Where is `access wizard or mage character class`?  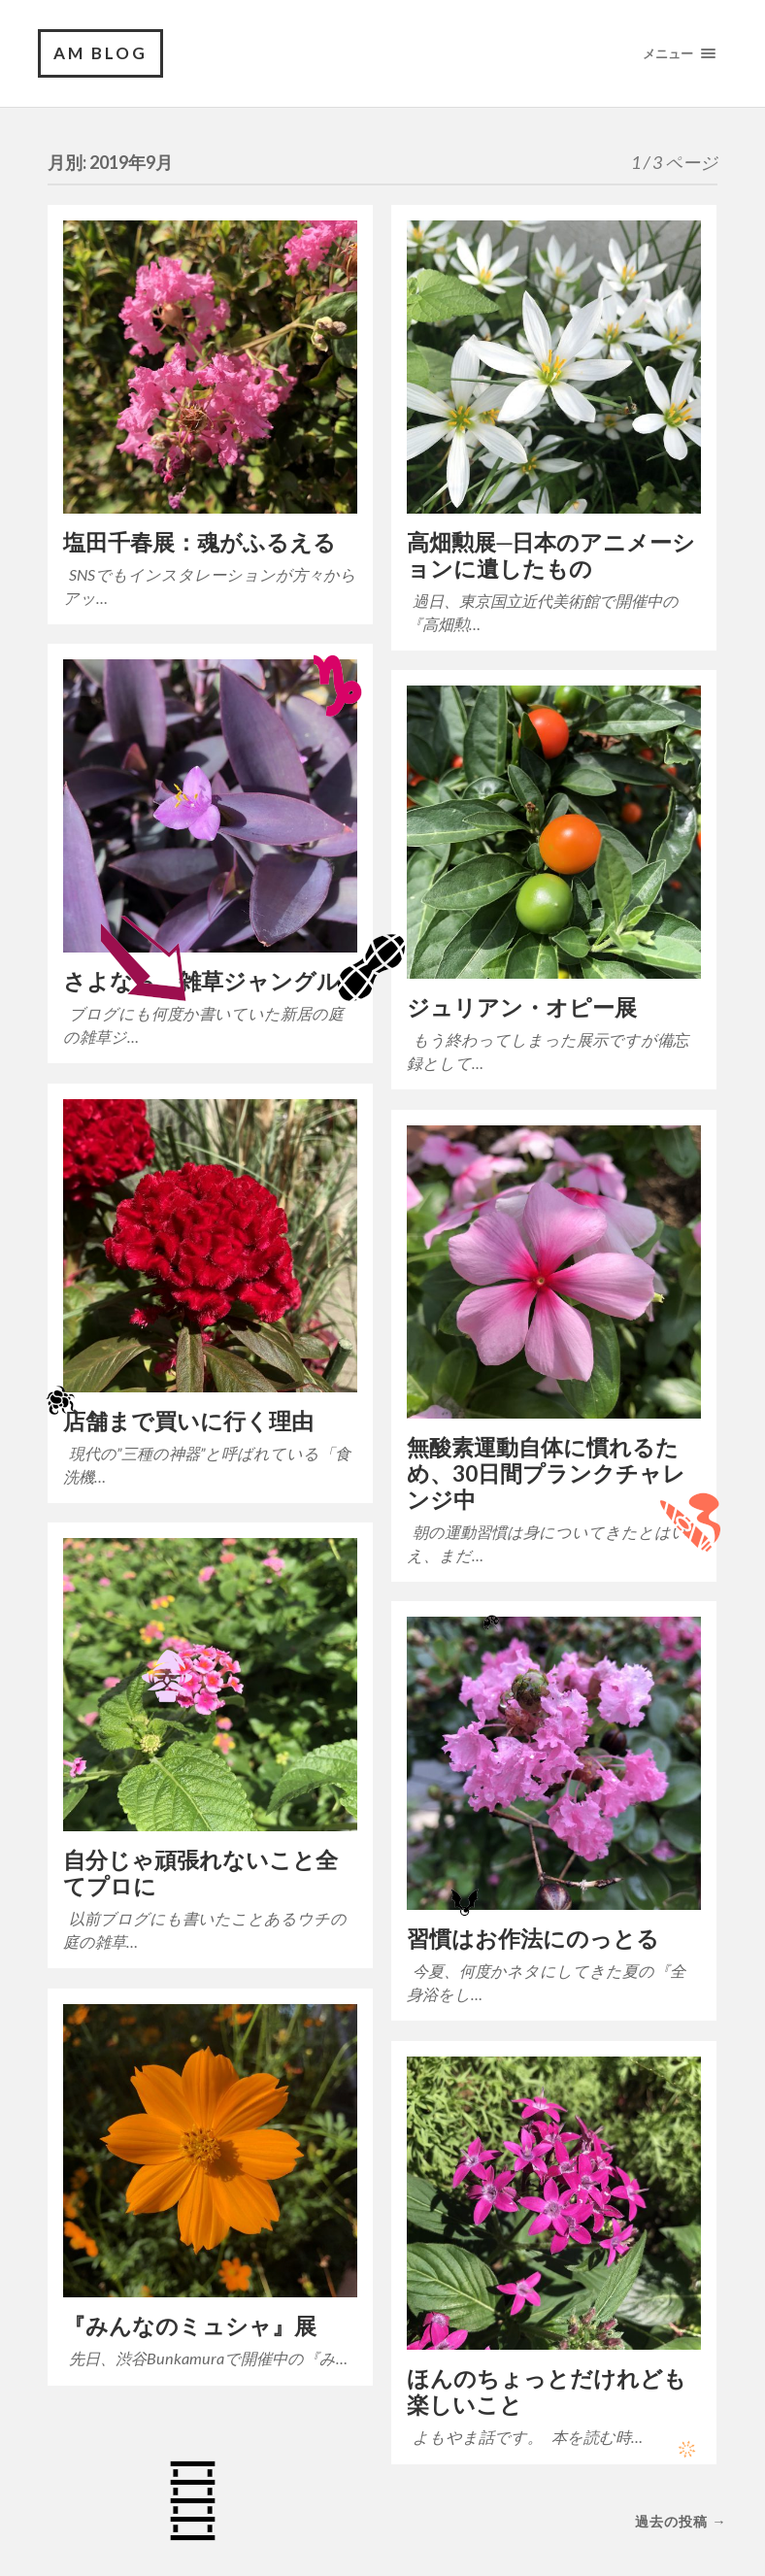
access wizard or mage character class is located at coordinates (167, 1676).